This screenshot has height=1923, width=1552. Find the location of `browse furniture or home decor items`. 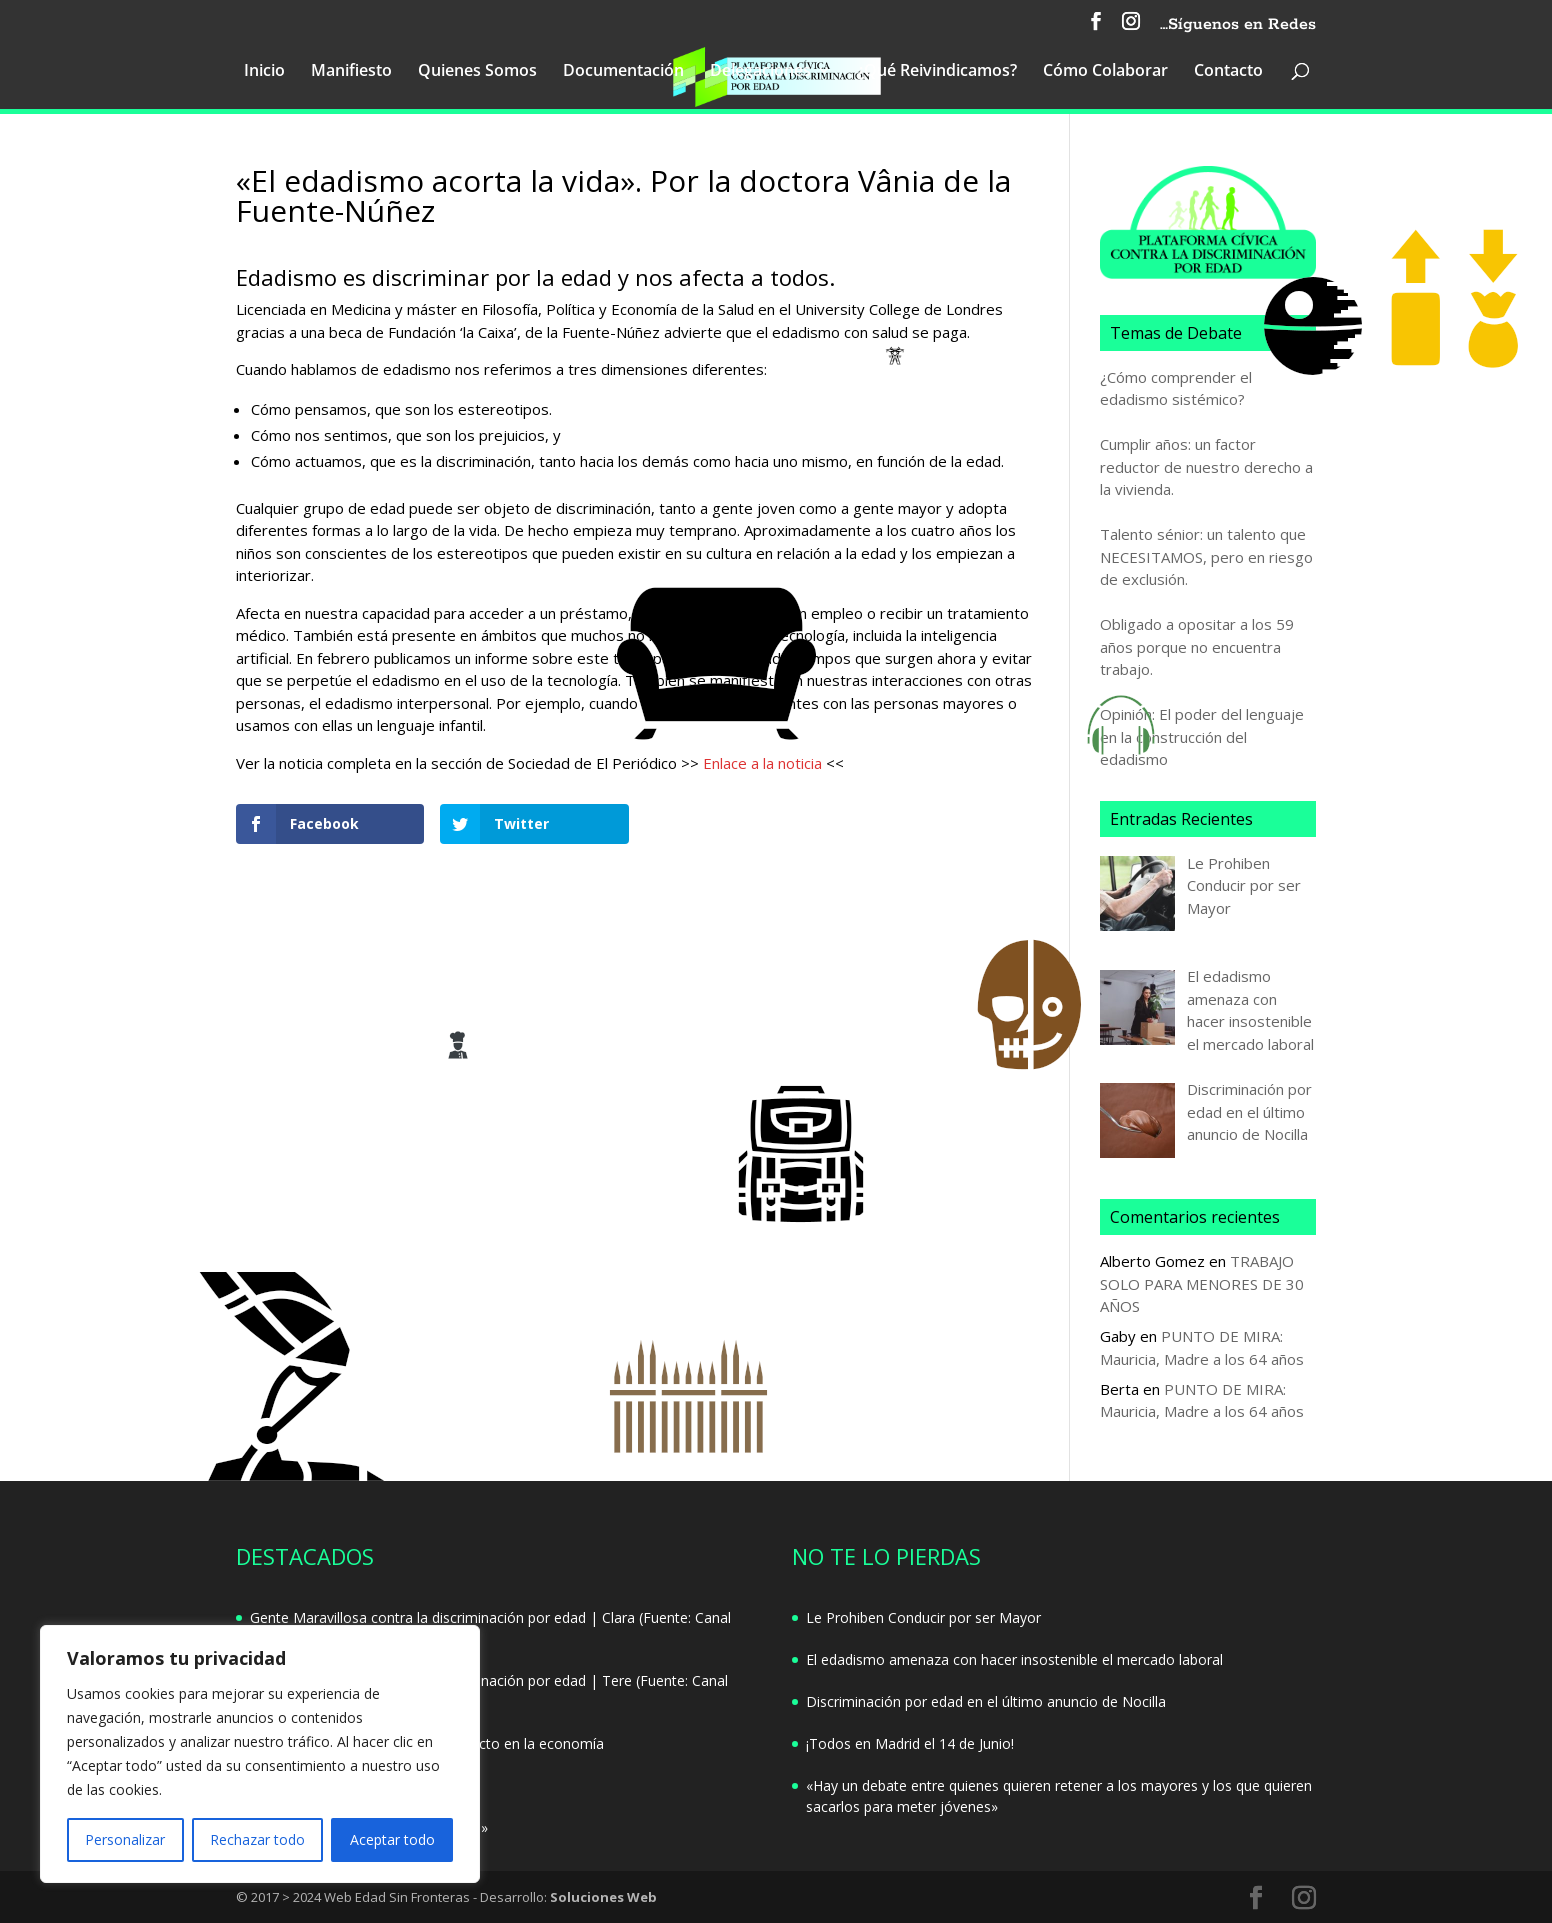

browse furniture or home decor items is located at coordinates (716, 664).